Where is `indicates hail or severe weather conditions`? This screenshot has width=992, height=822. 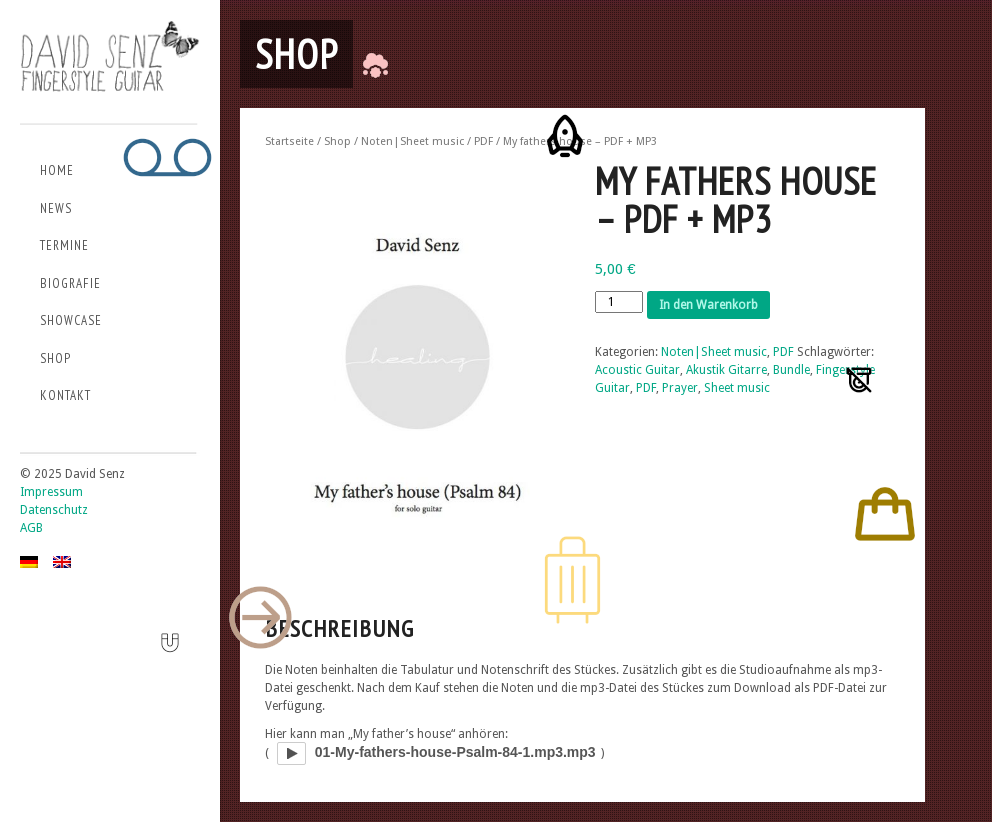 indicates hail or severe weather conditions is located at coordinates (375, 65).